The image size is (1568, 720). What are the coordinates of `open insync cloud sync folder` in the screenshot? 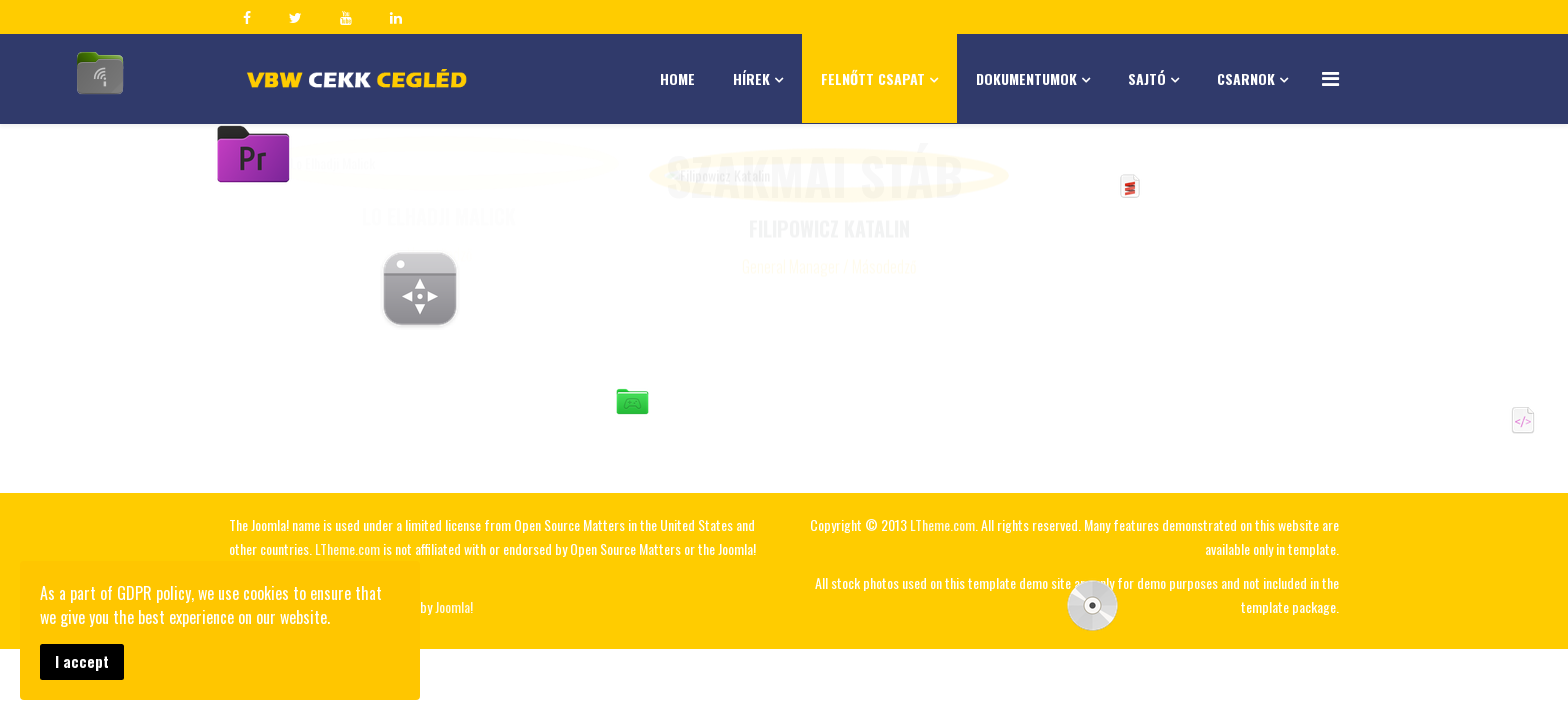 It's located at (100, 73).